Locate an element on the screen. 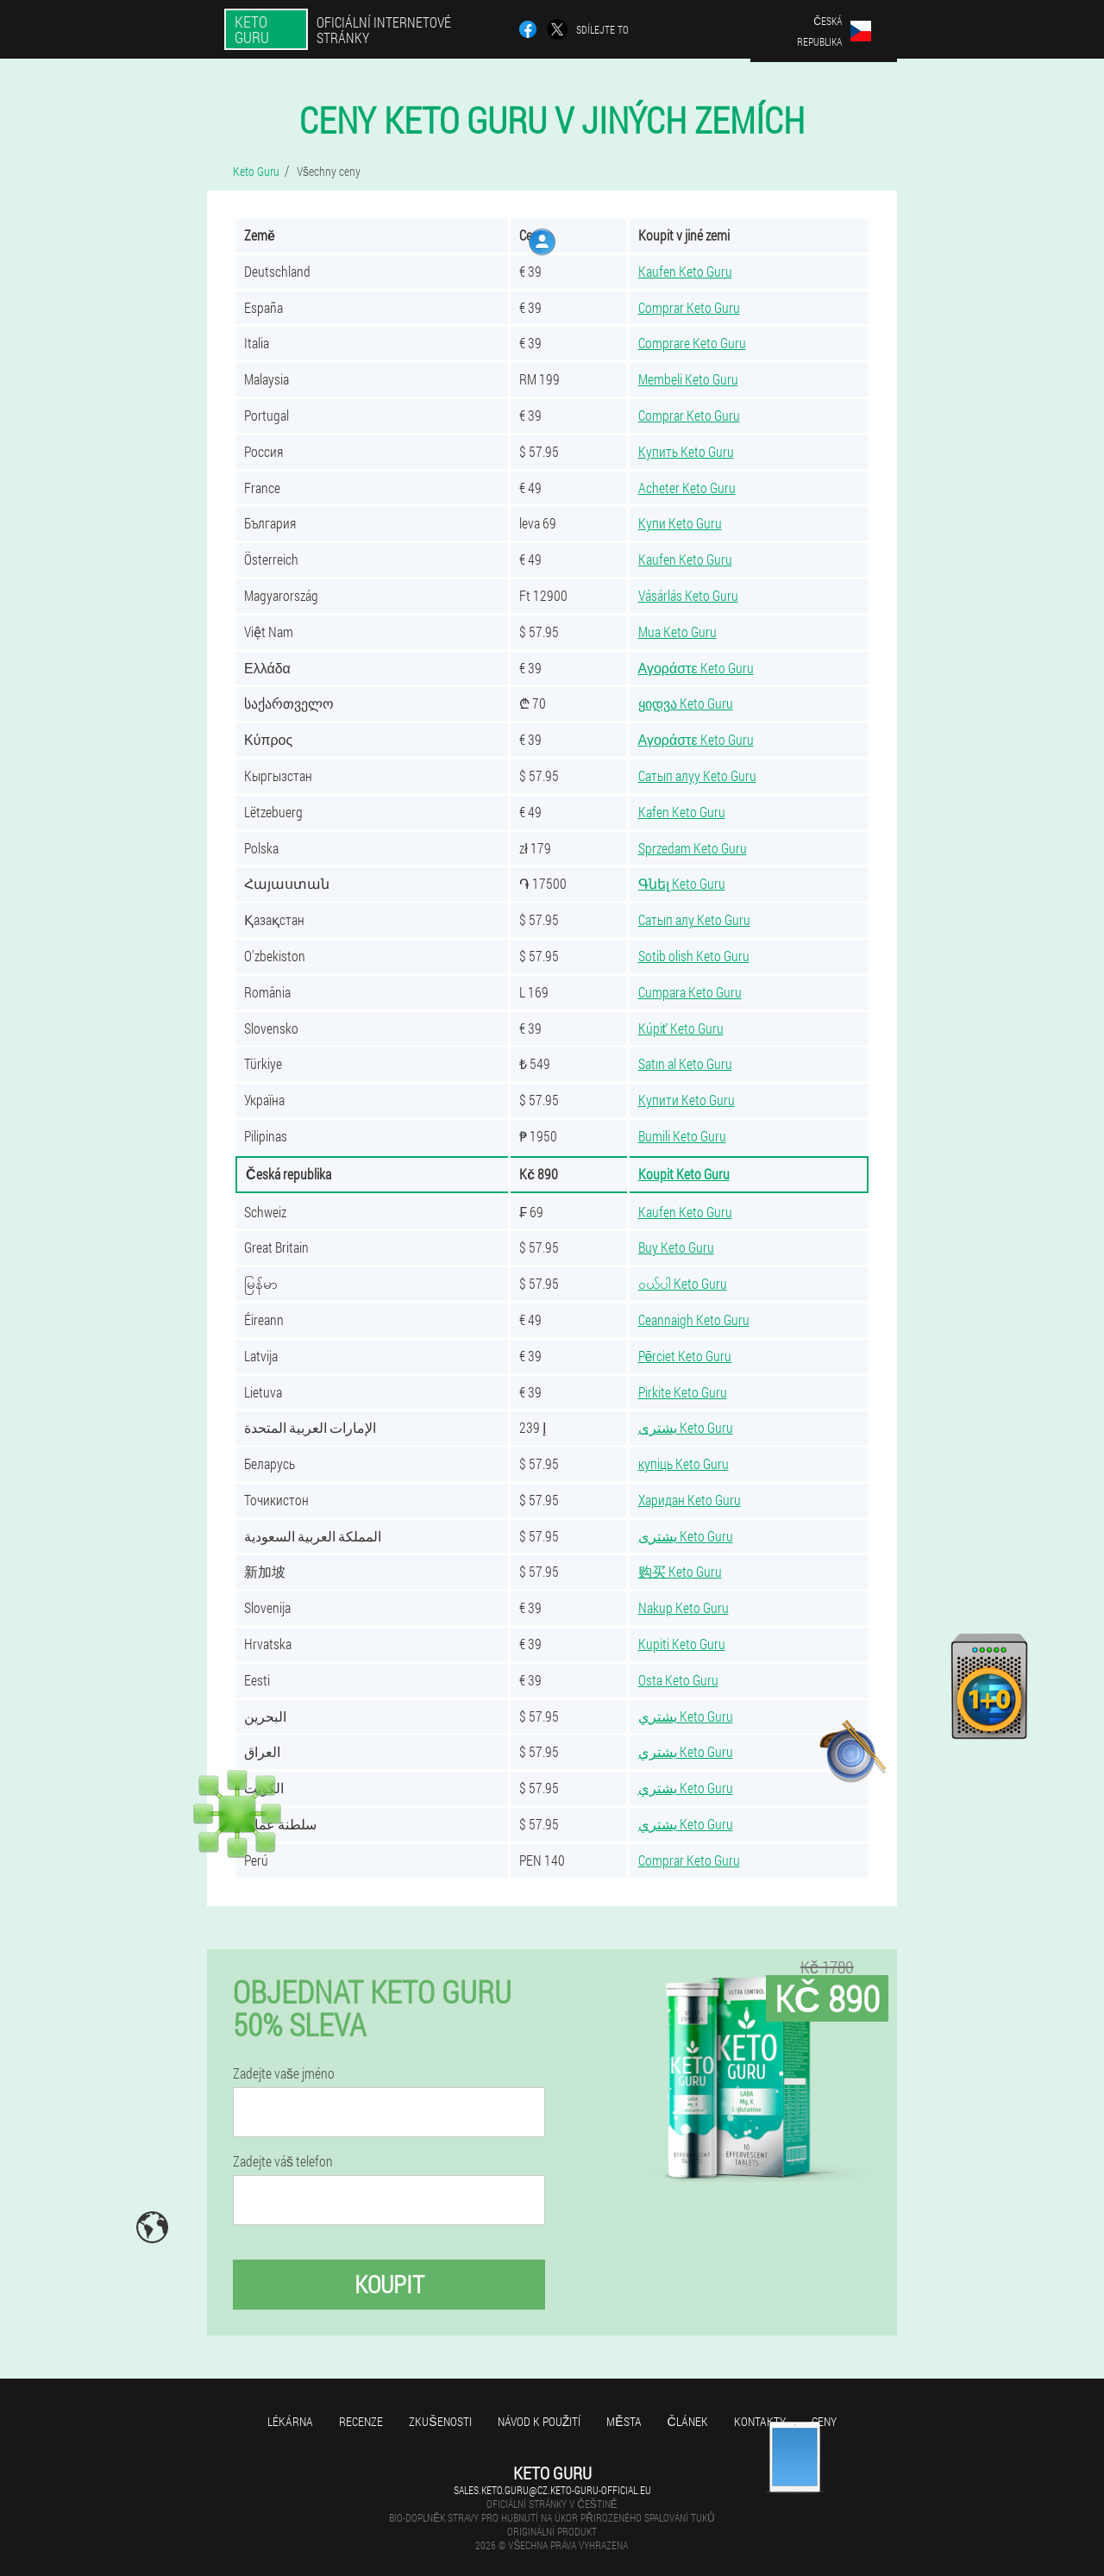 The image size is (1104, 2576). access software sources and repository settings is located at coordinates (152, 2227).